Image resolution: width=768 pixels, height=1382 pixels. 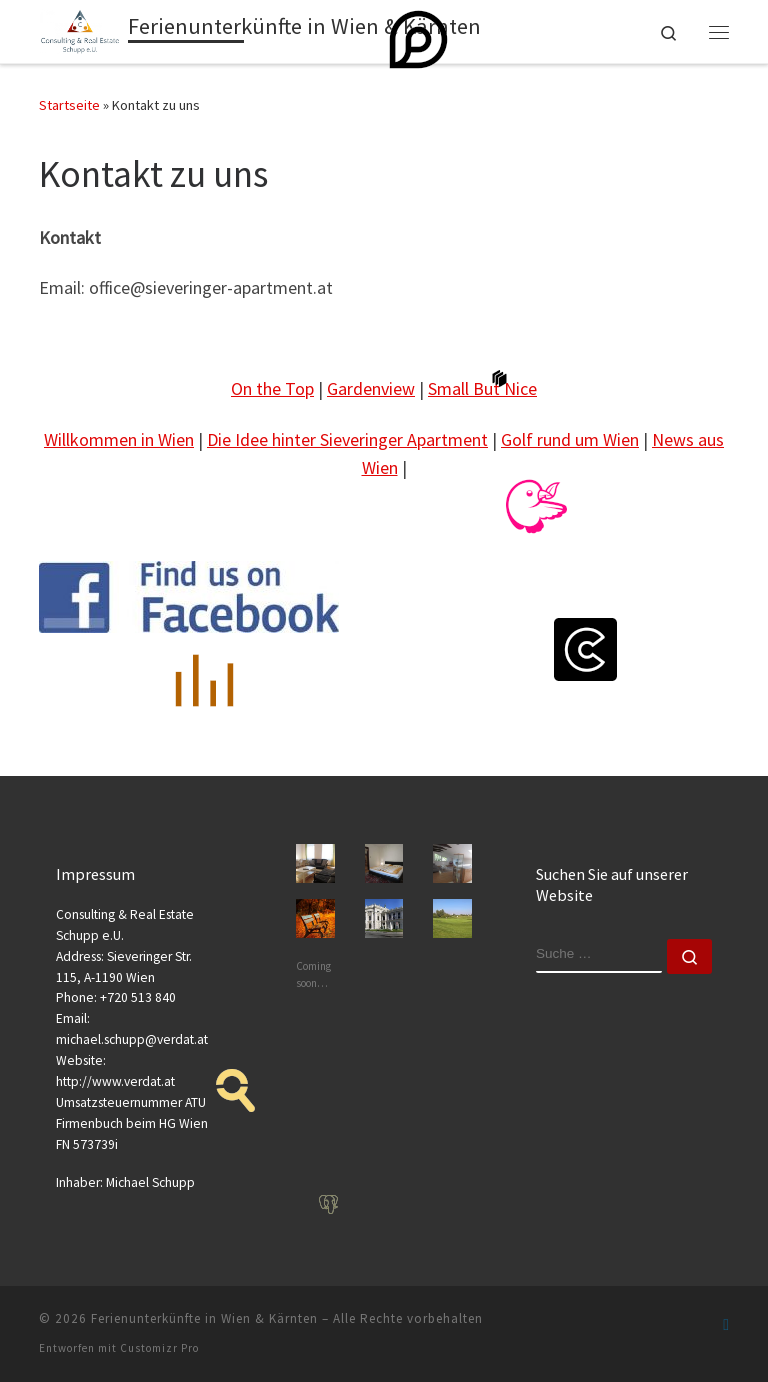 I want to click on cheerio library logo, so click(x=585, y=649).